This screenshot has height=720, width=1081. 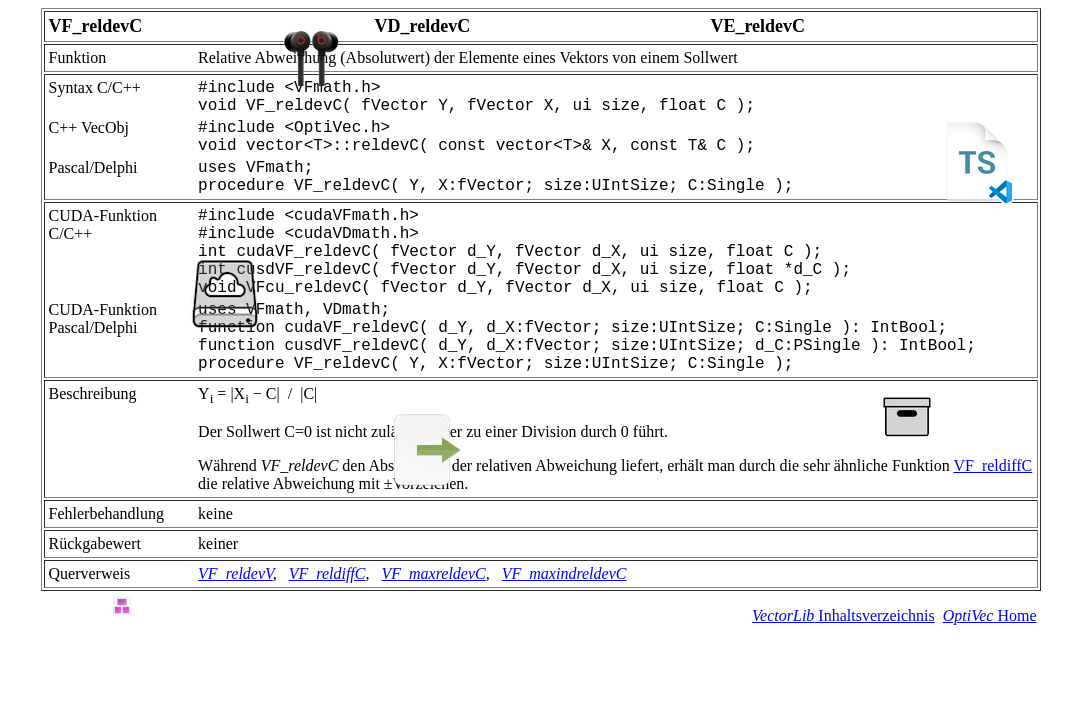 I want to click on select all items in the current view, so click(x=122, y=606).